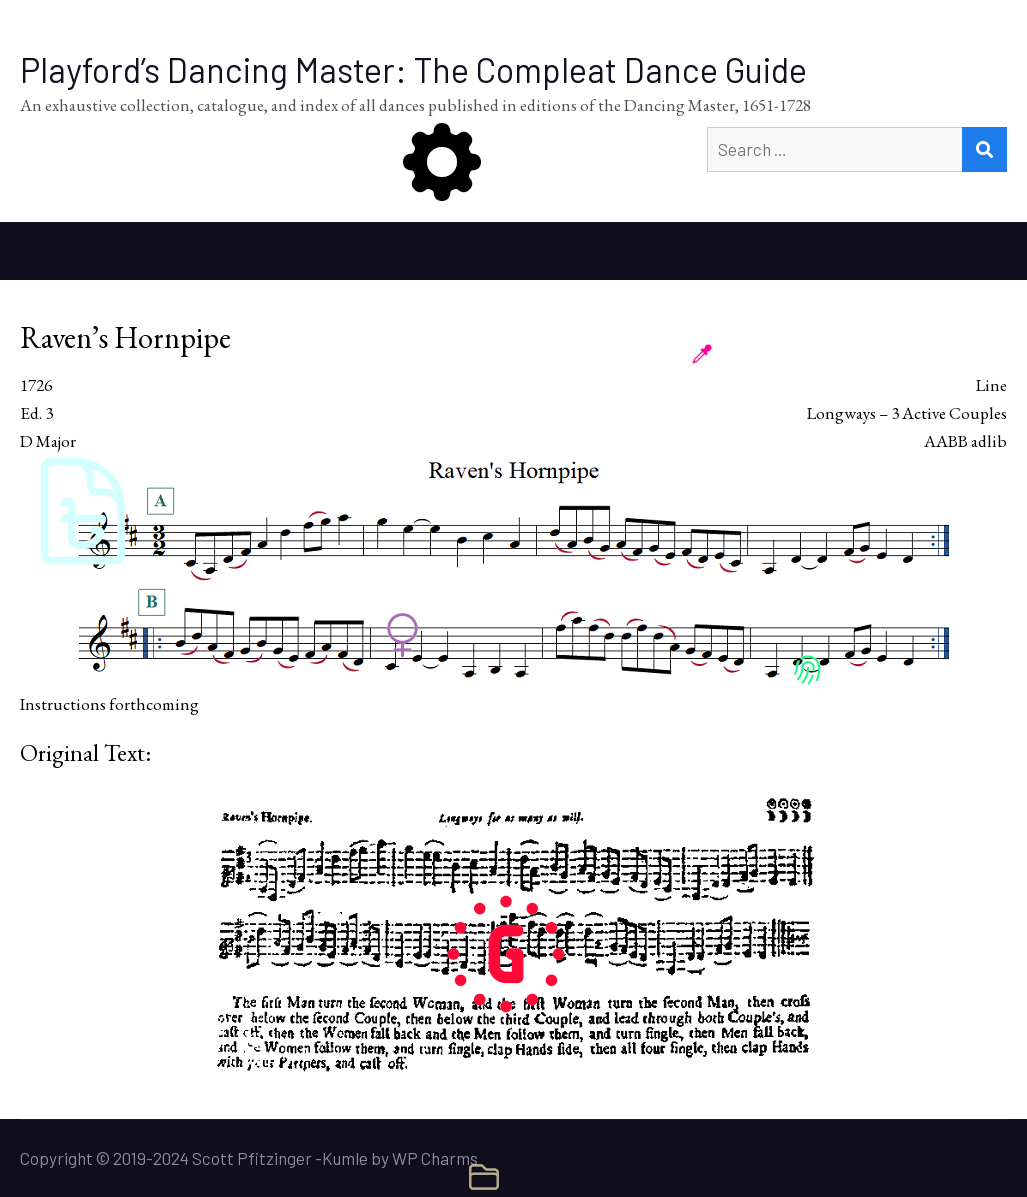  Describe the element at coordinates (484, 1177) in the screenshot. I see `access files and documents` at that location.